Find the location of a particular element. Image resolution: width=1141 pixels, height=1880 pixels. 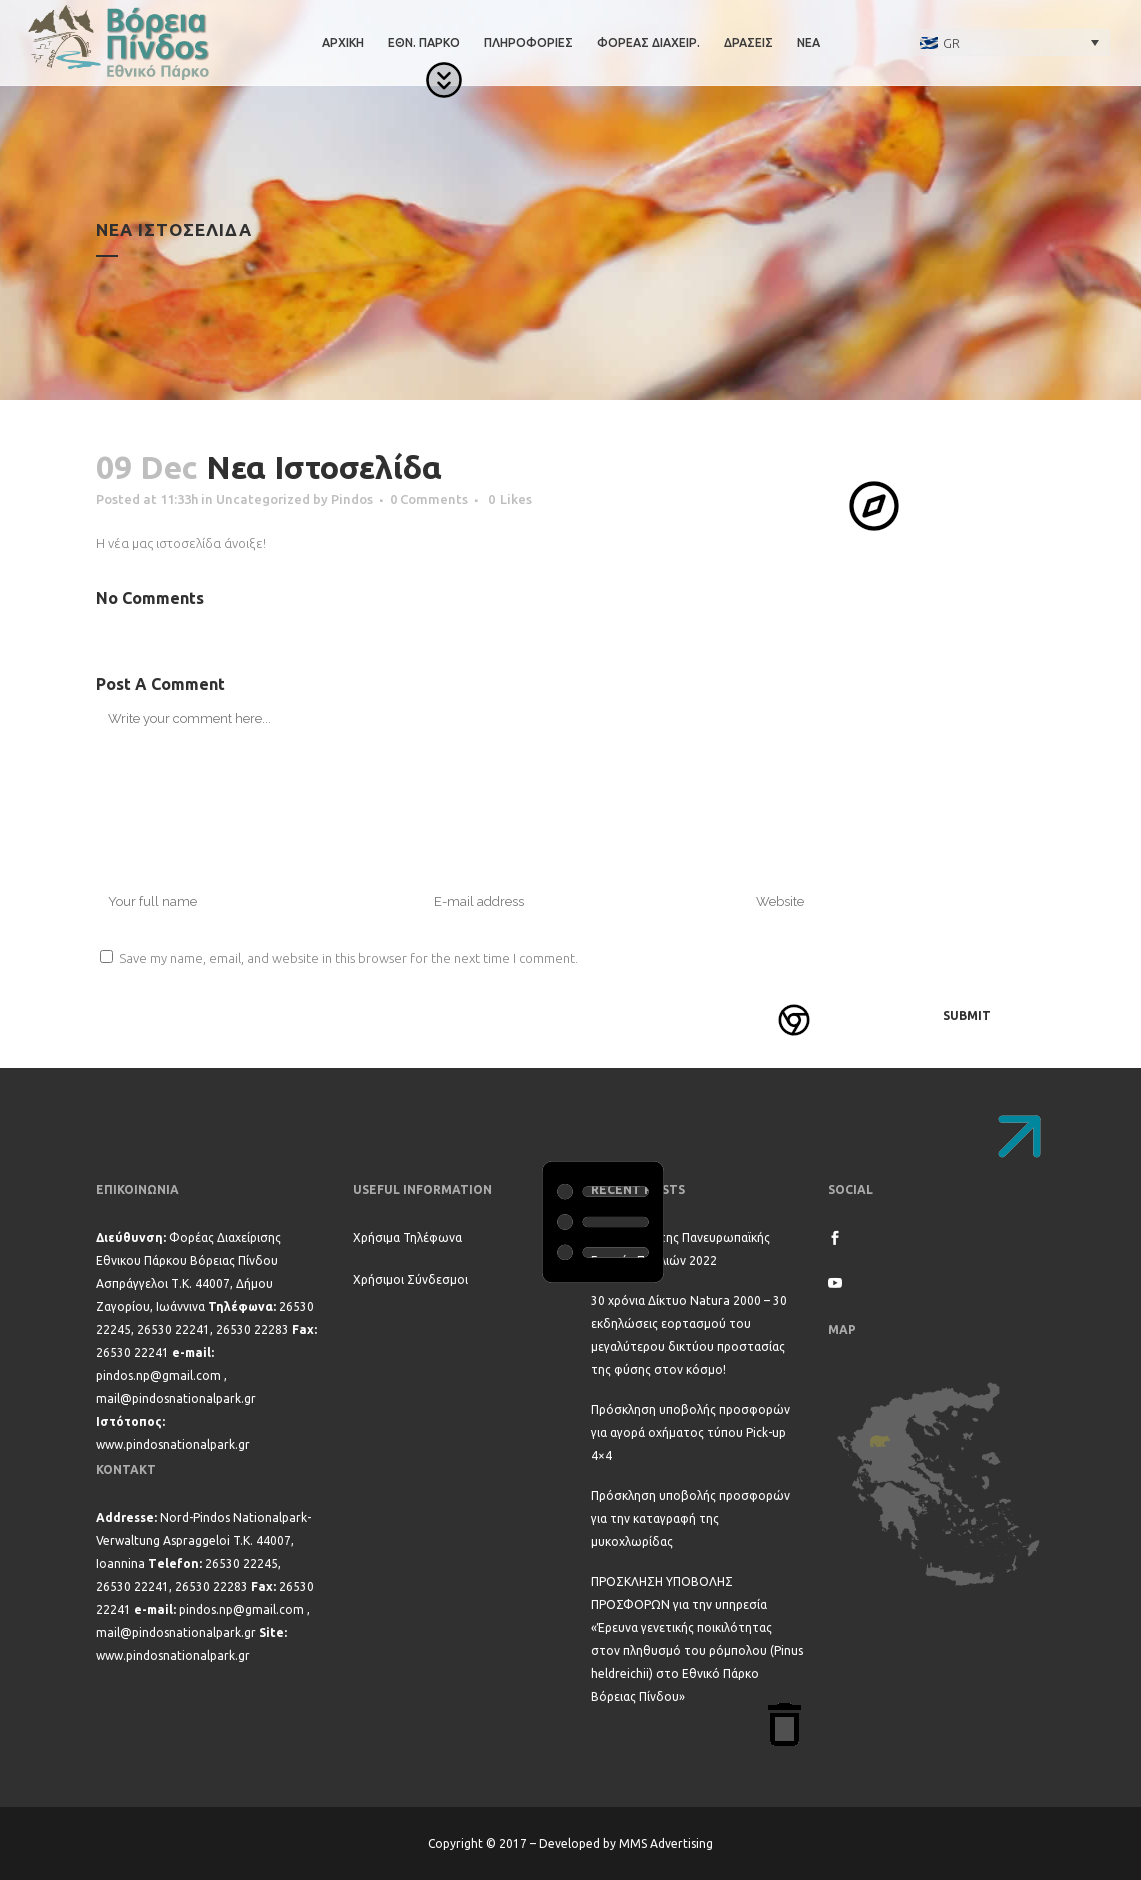

expand to show more content below is located at coordinates (444, 80).